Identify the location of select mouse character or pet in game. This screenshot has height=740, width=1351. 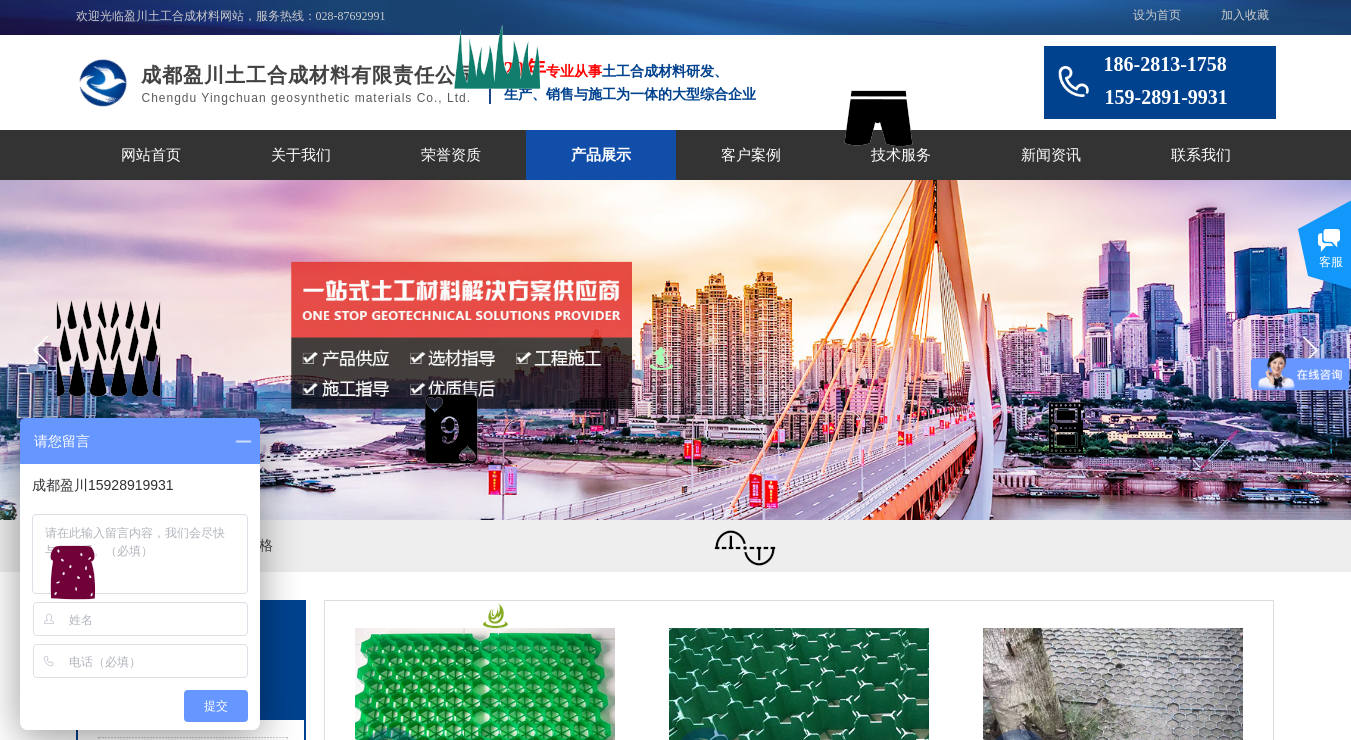
(661, 358).